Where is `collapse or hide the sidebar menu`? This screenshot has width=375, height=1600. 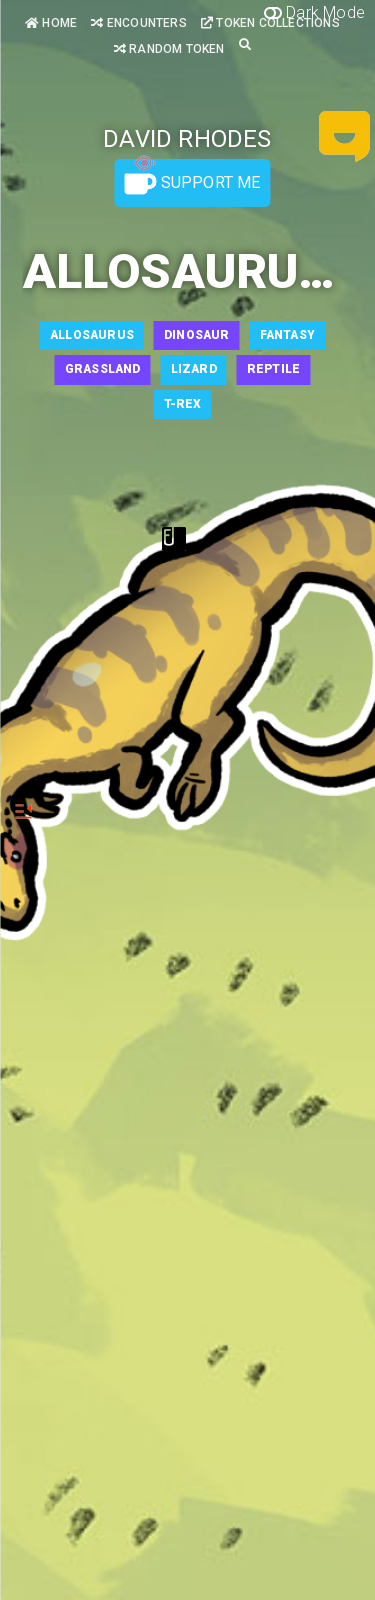
collapse or hide the sidebar menu is located at coordinates (23, 811).